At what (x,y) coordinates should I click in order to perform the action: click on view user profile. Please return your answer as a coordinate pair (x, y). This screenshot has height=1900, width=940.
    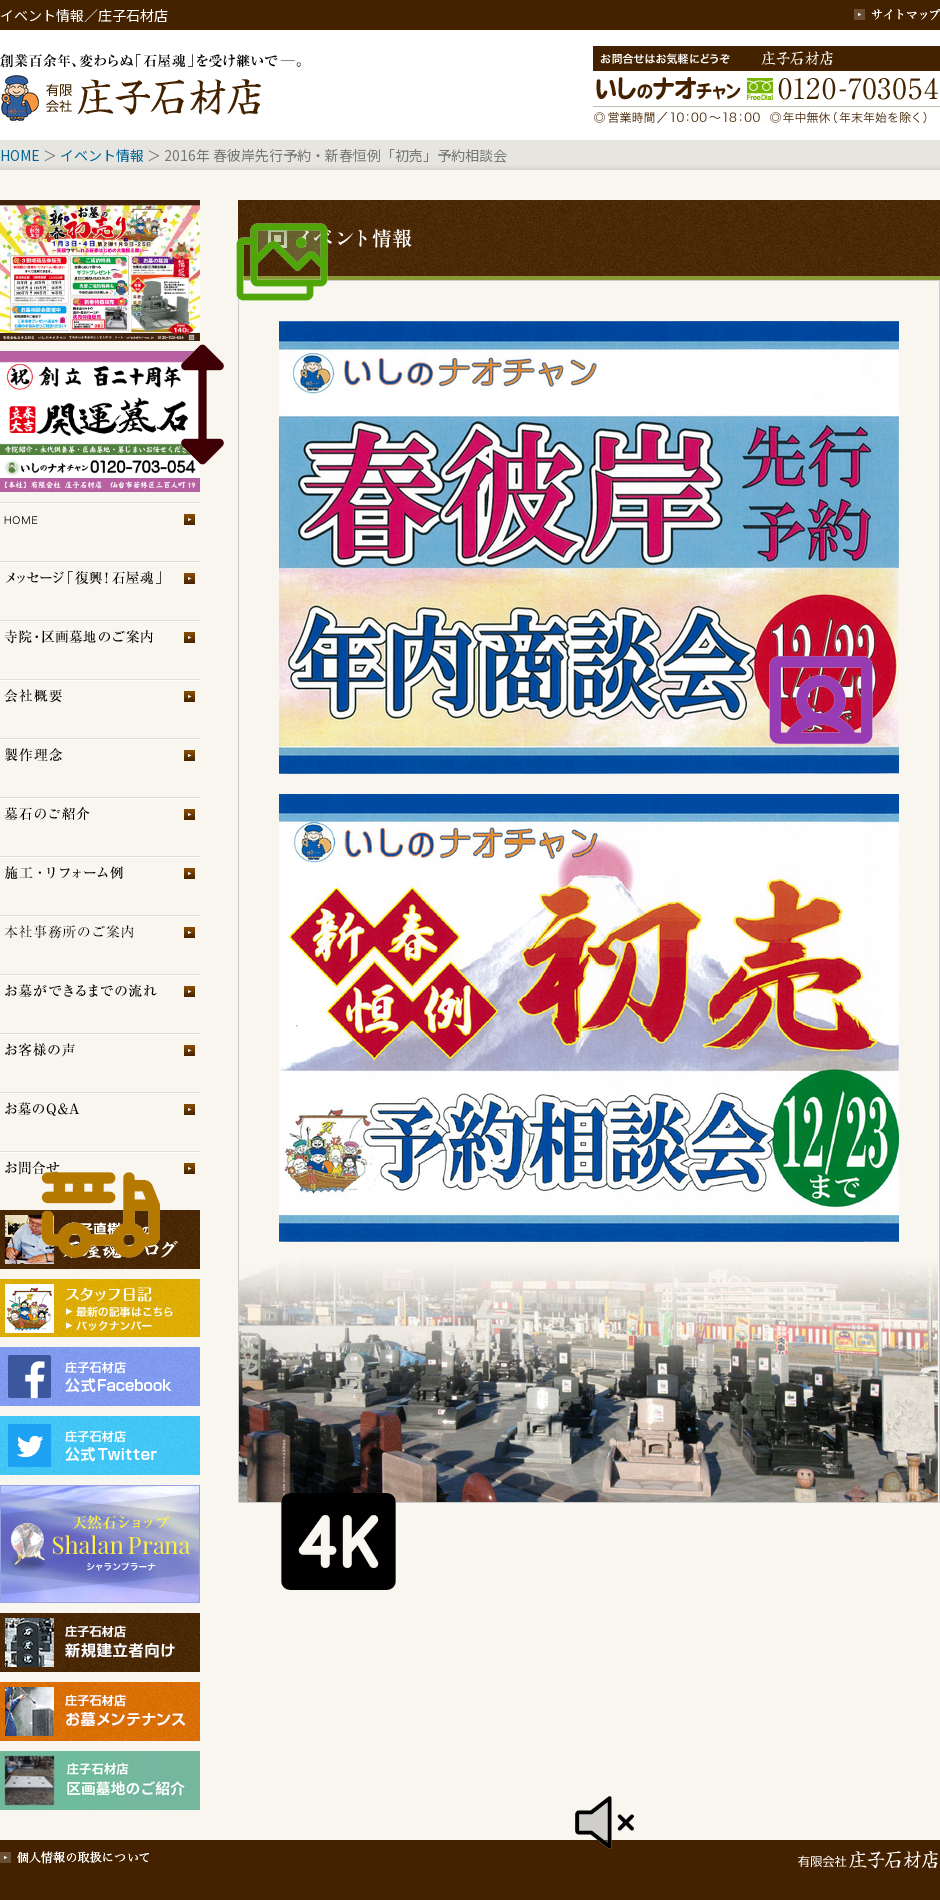
    Looking at the image, I should click on (821, 700).